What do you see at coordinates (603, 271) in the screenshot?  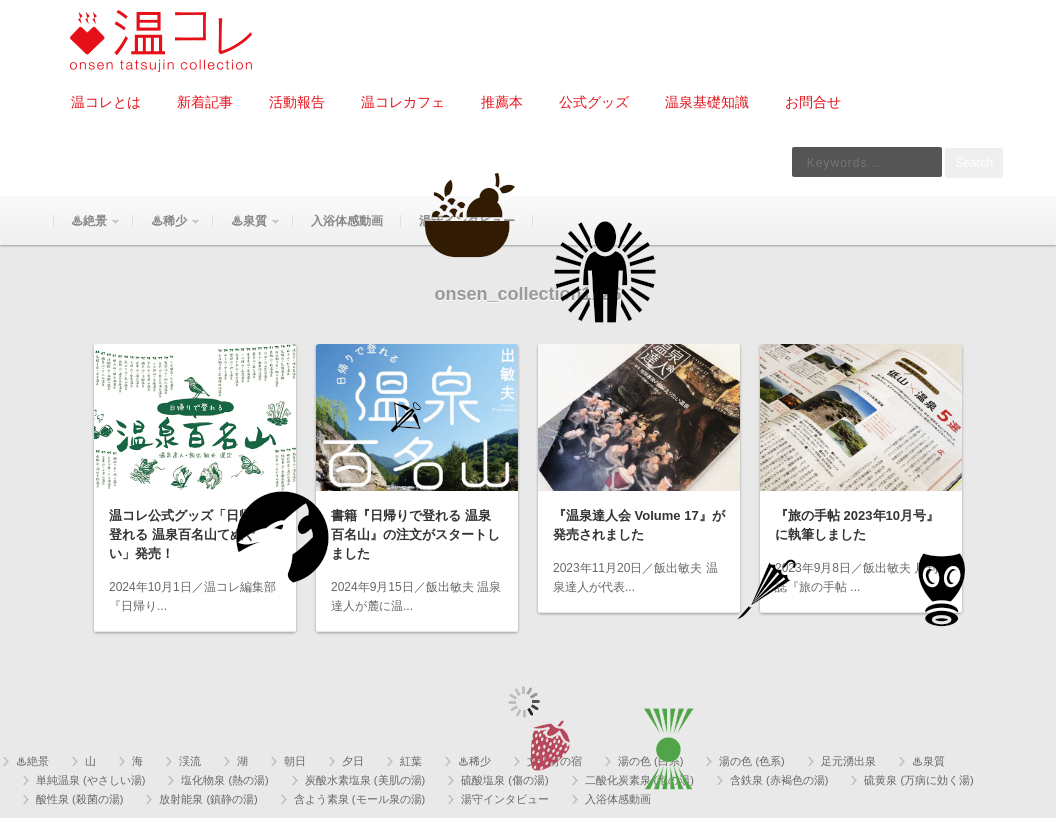 I see `activate aura or radiance effect` at bounding box center [603, 271].